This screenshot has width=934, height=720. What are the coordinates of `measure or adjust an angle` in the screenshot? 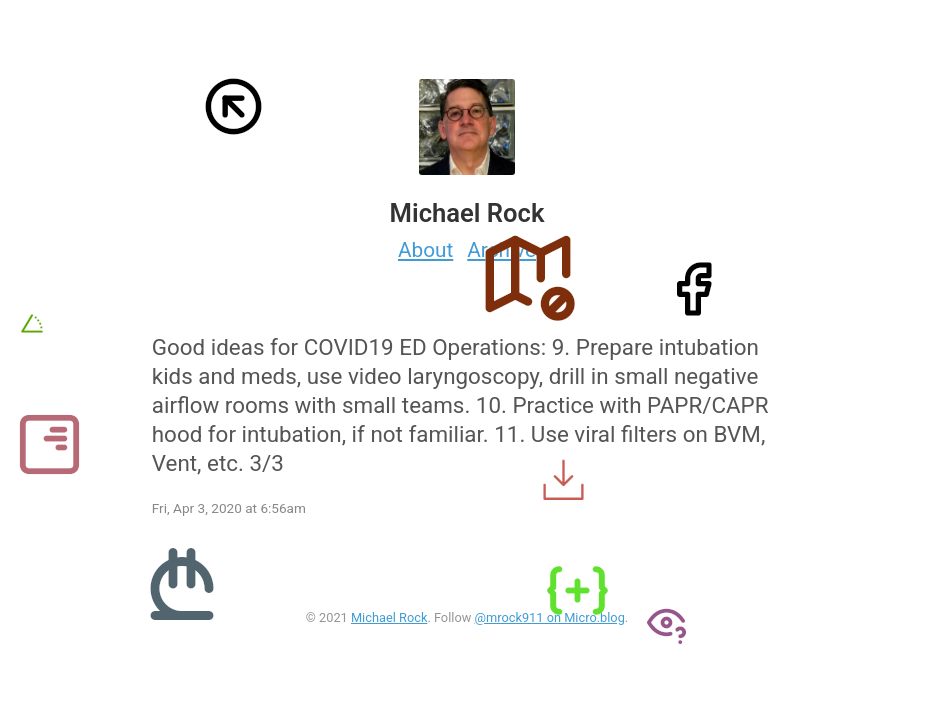 It's located at (32, 324).